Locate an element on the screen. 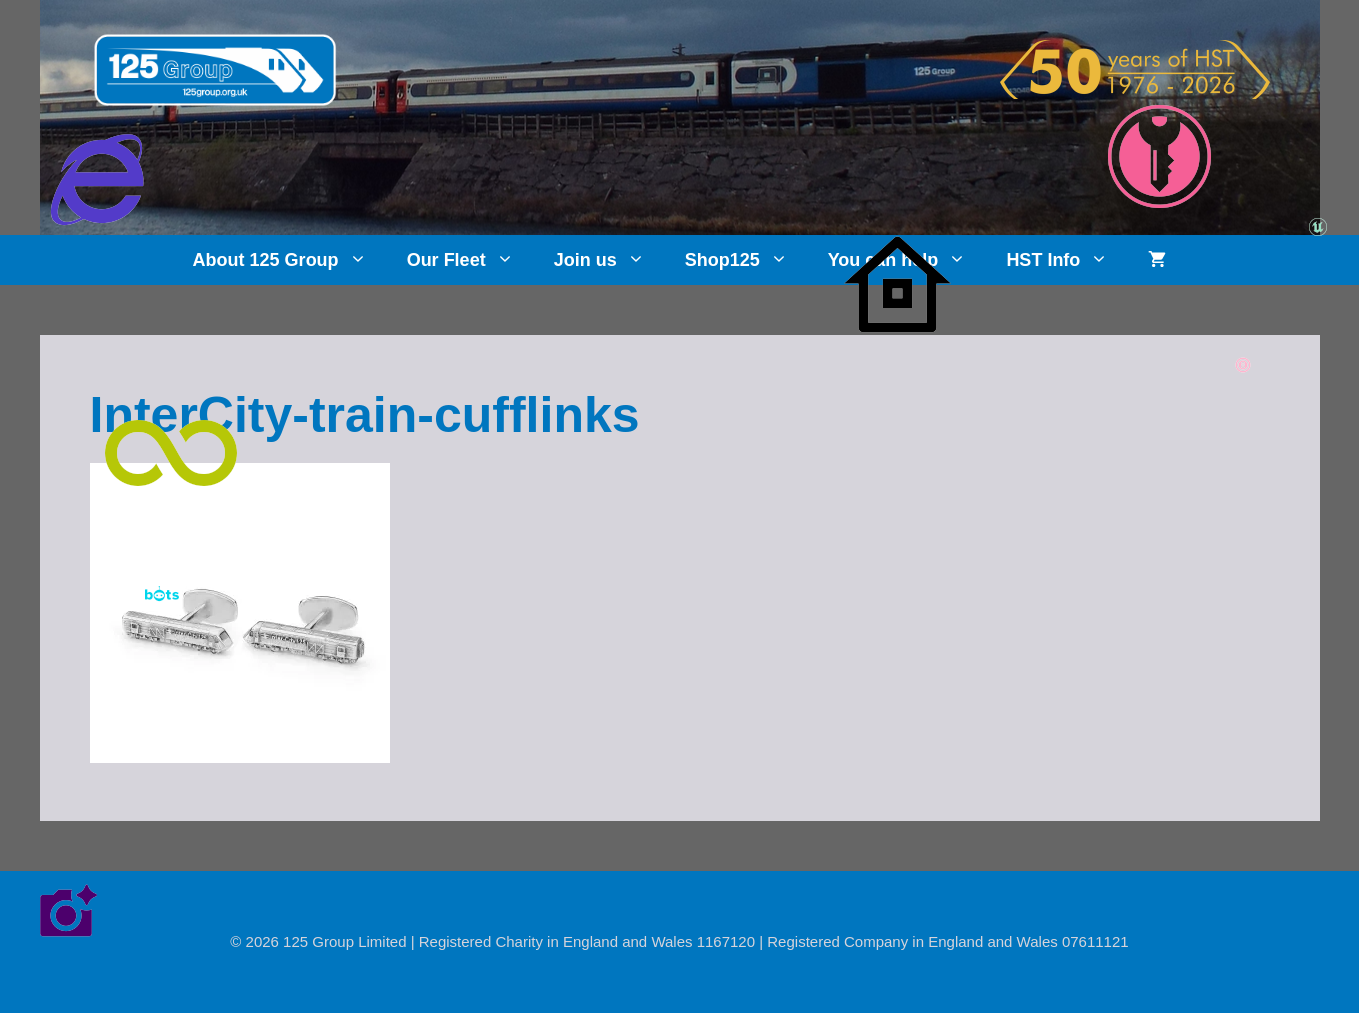 Image resolution: width=1359 pixels, height=1013 pixels. open keepassxc password manager is located at coordinates (1159, 156).